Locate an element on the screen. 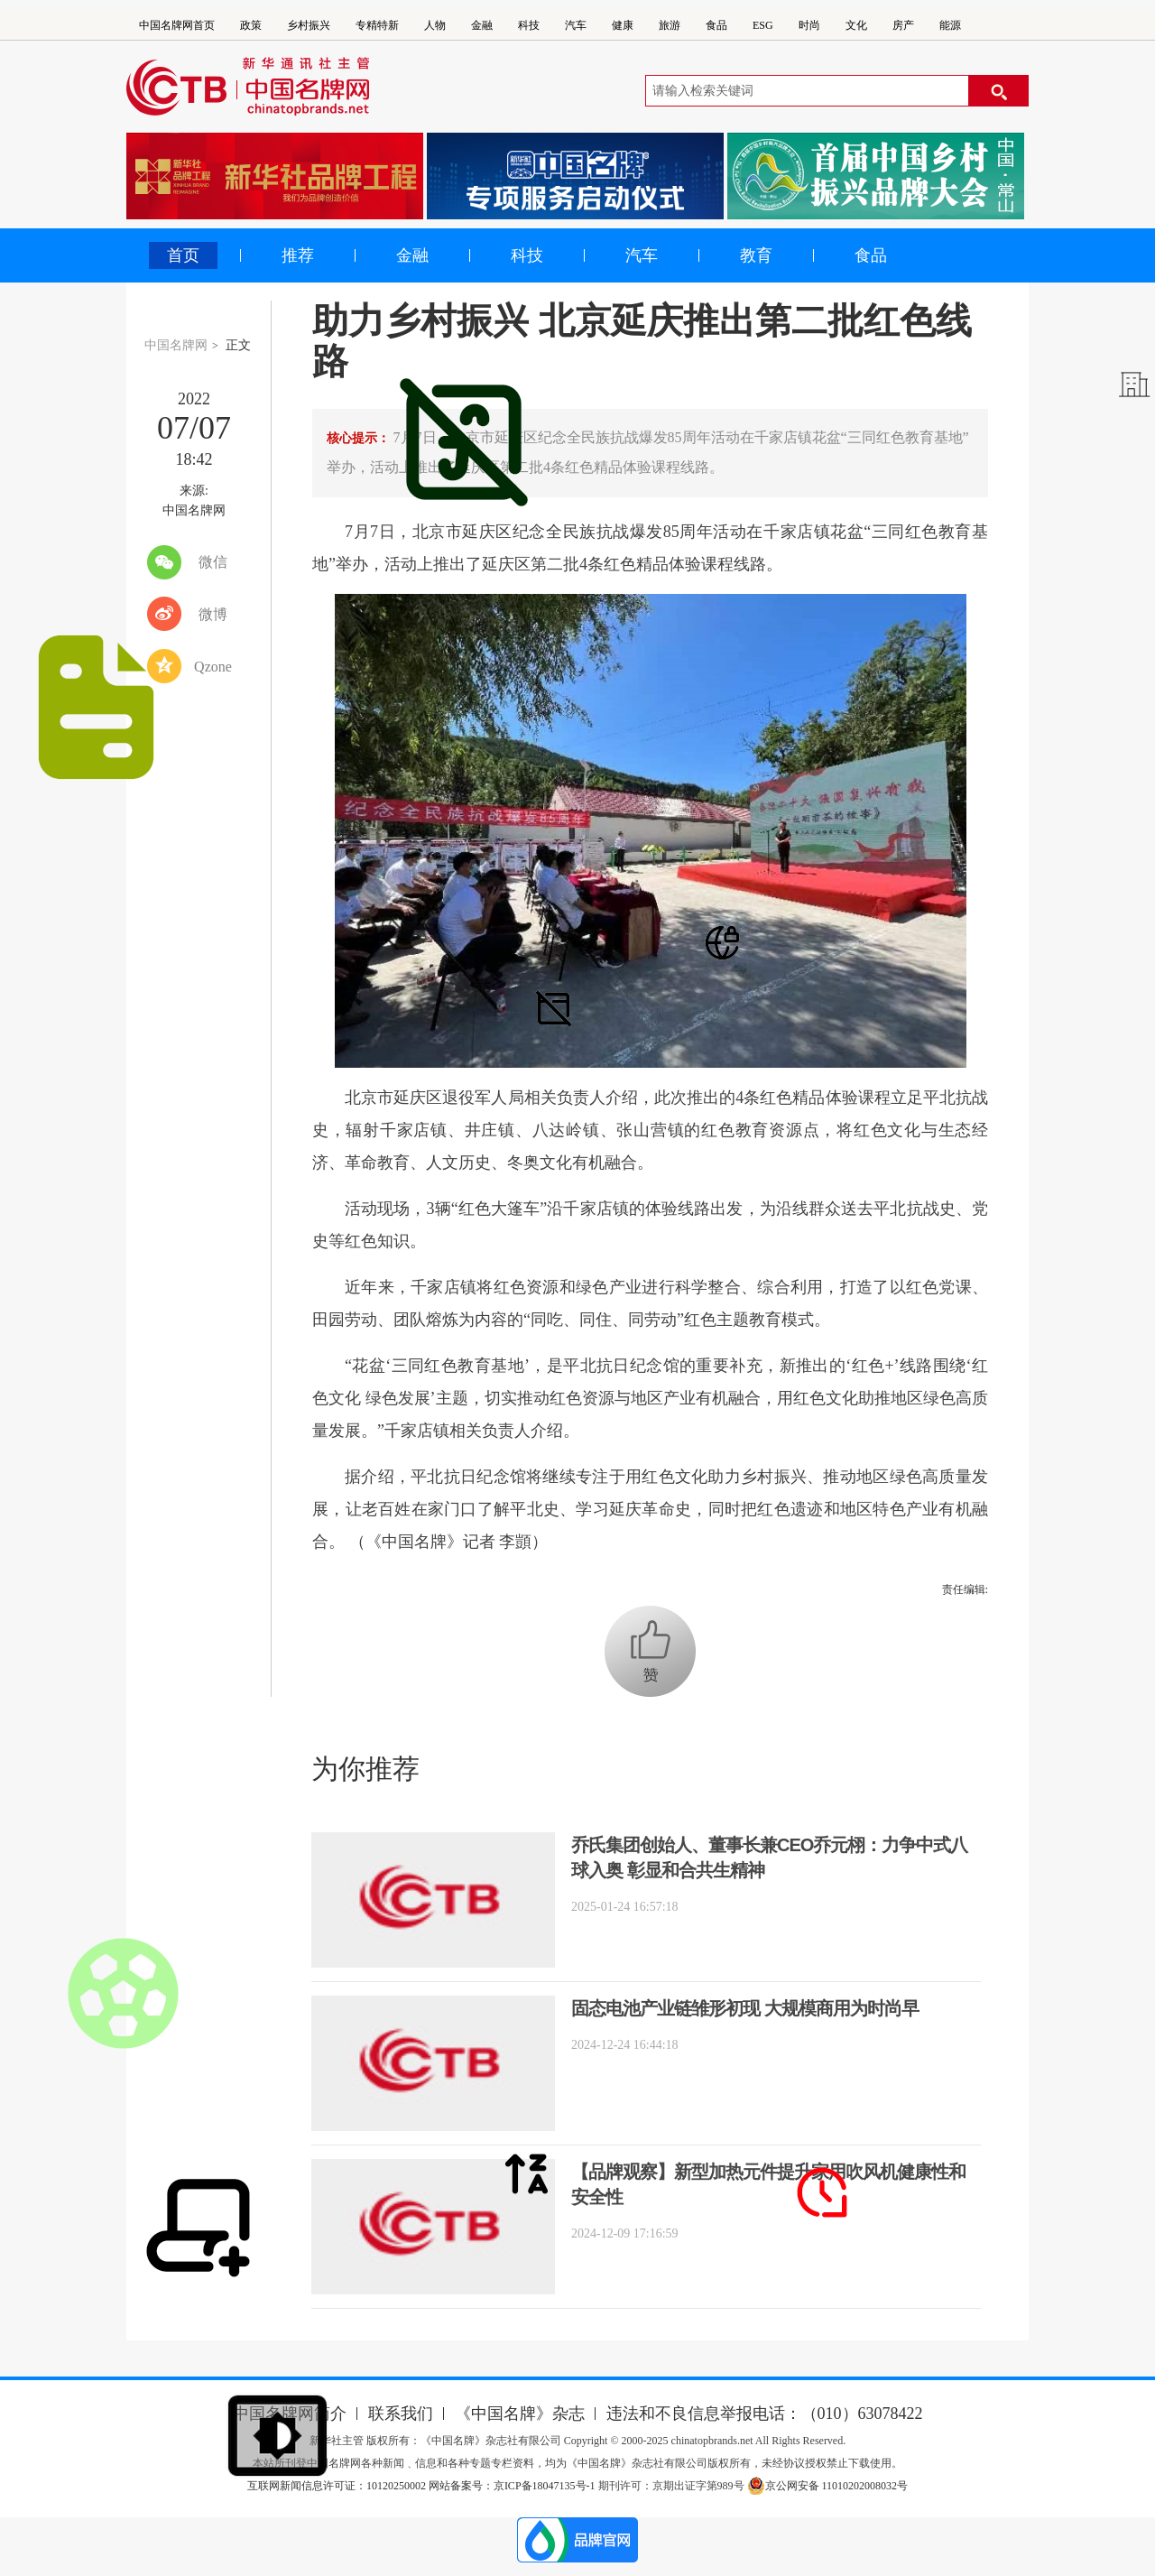 The width and height of the screenshot is (1155, 2576). view office or workplace location is located at coordinates (1133, 385).